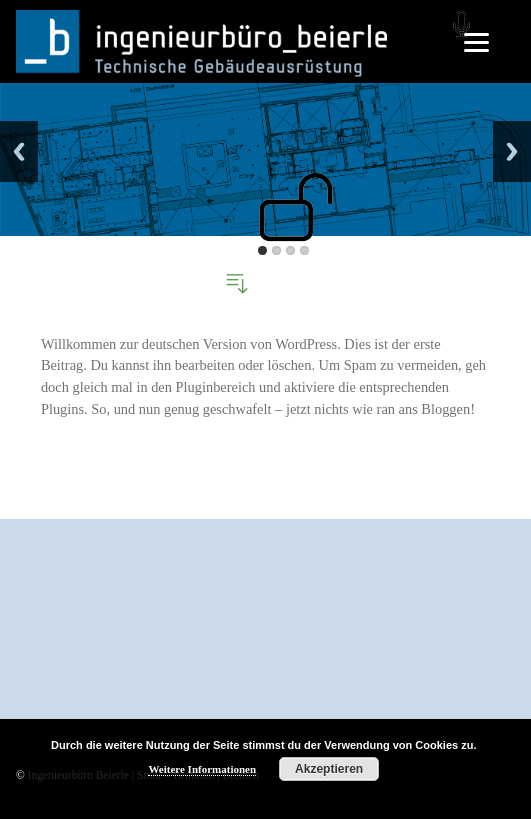 Image resolution: width=531 pixels, height=819 pixels. I want to click on tap to record audio or voice message, so click(461, 24).